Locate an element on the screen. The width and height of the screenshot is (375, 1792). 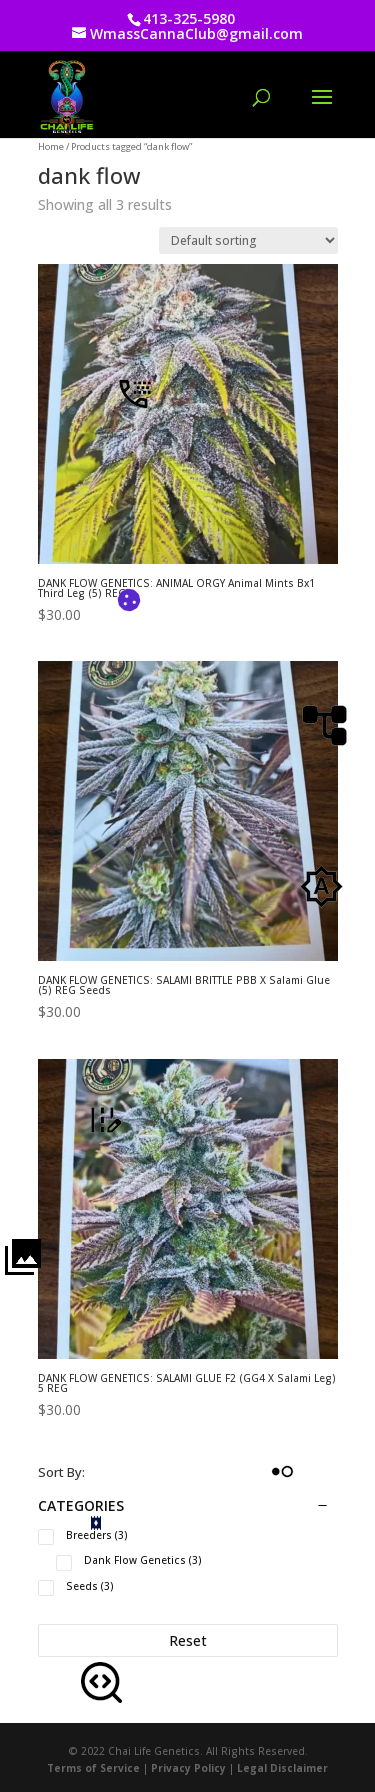
indicates weak HDR signal or low HDR quality is located at coordinates (282, 1471).